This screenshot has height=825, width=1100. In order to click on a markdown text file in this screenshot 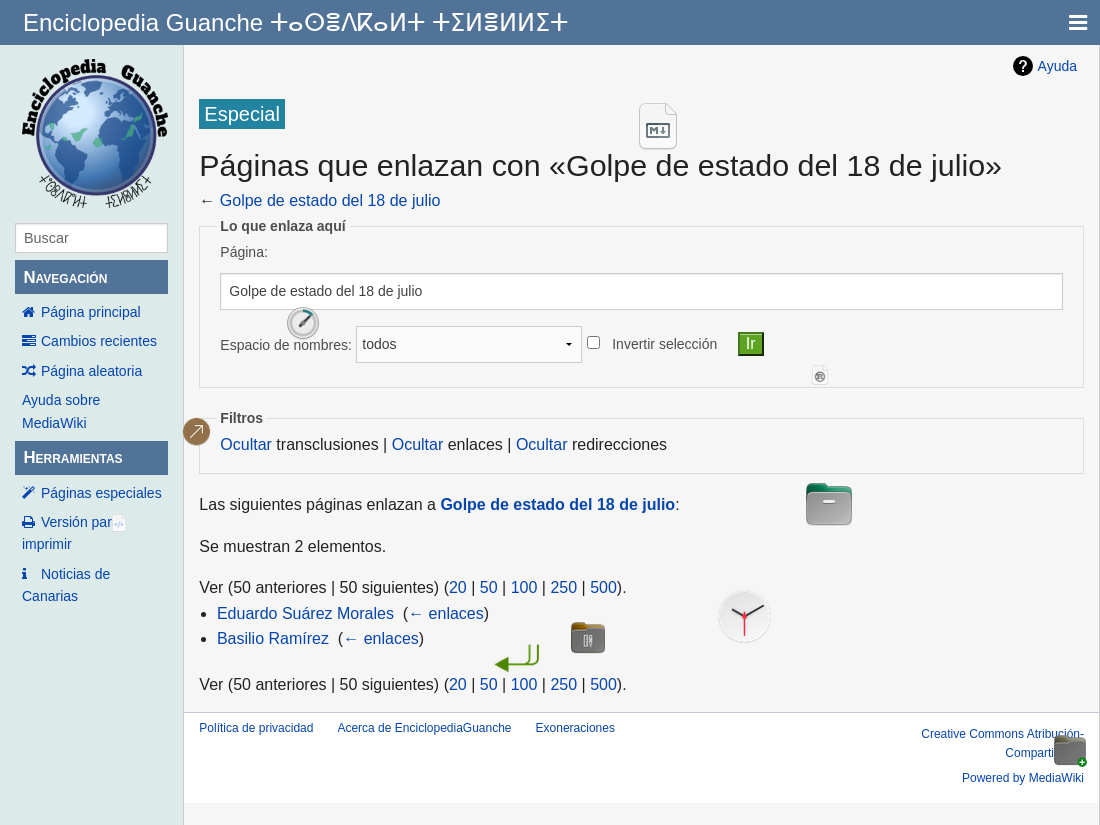, I will do `click(658, 126)`.